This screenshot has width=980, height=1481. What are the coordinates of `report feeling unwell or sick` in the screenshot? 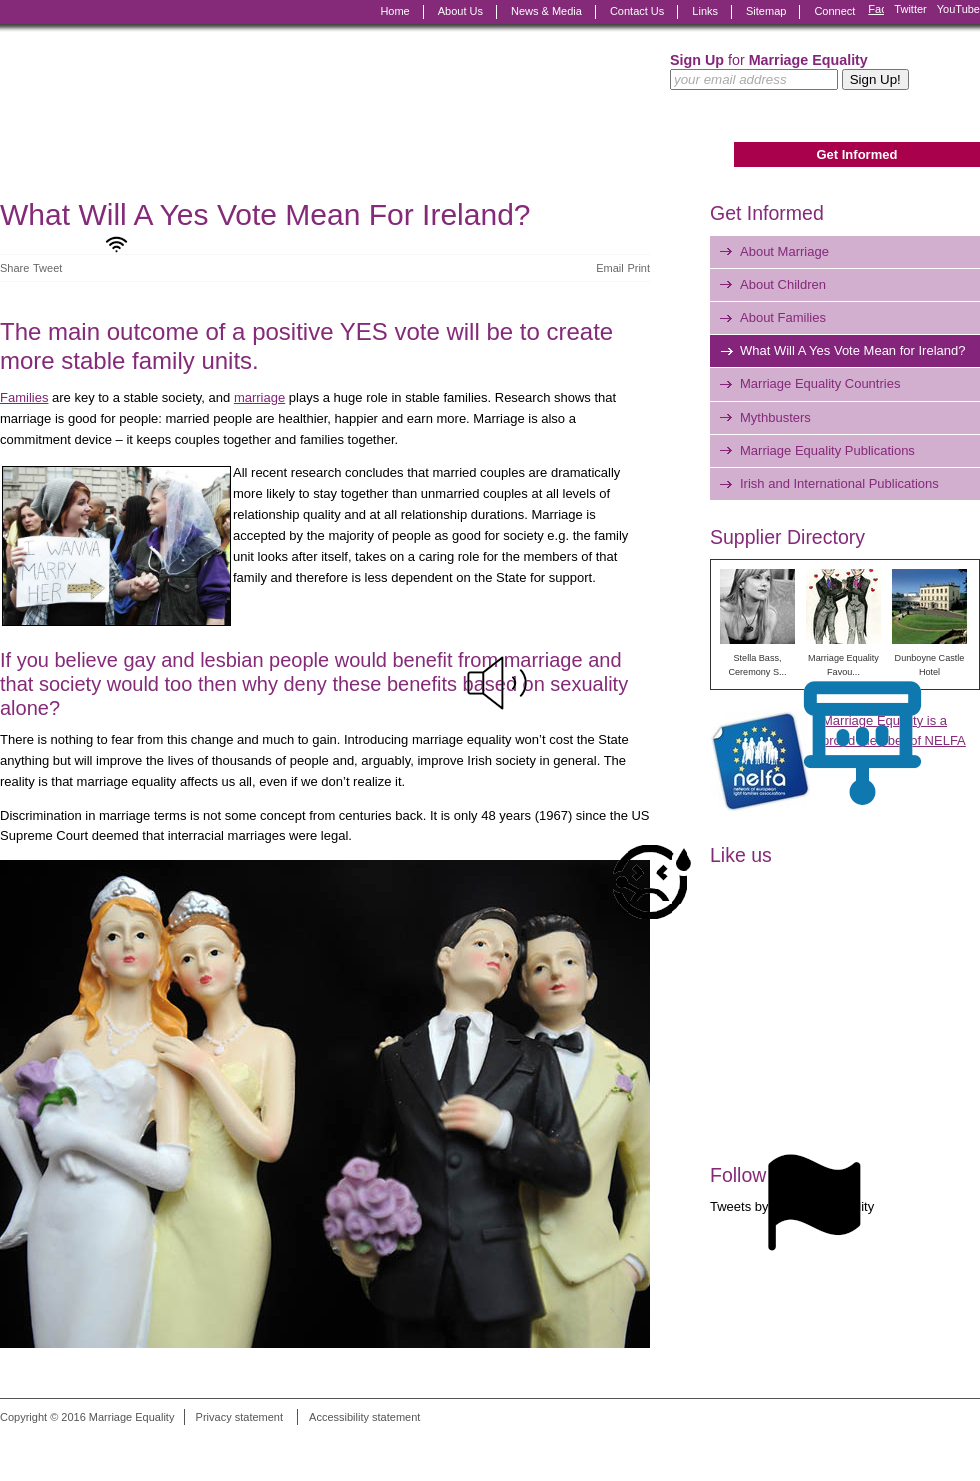 It's located at (650, 882).